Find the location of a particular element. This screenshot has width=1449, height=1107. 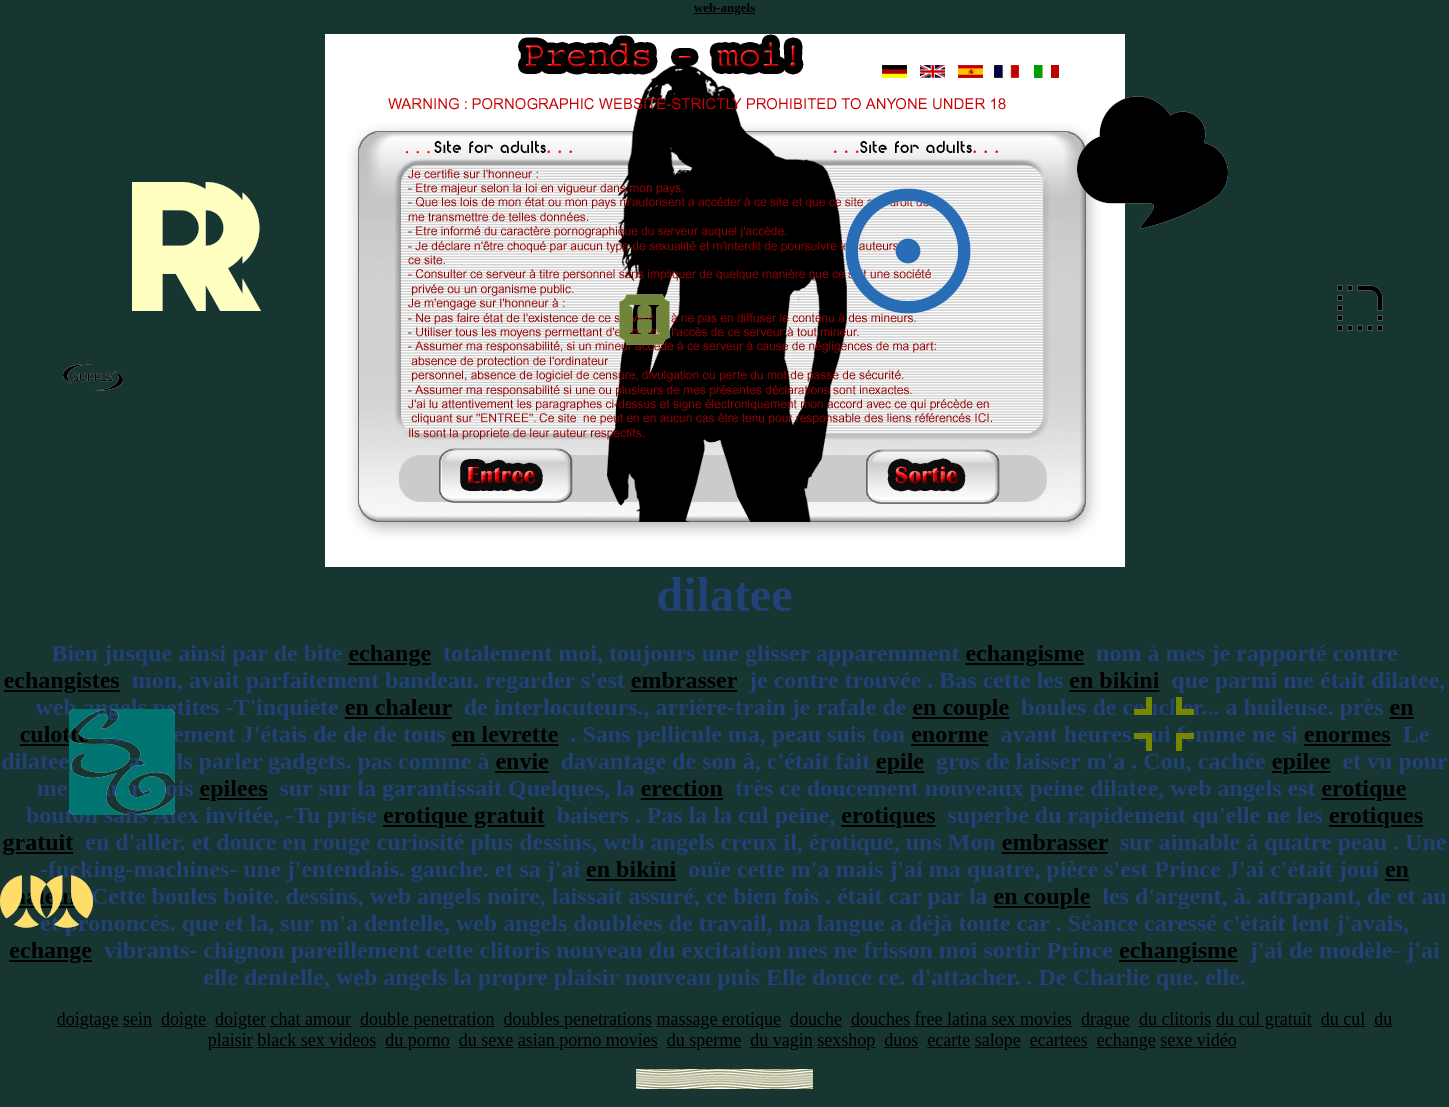

simplelocalize logo - translation management platform is located at coordinates (1152, 162).